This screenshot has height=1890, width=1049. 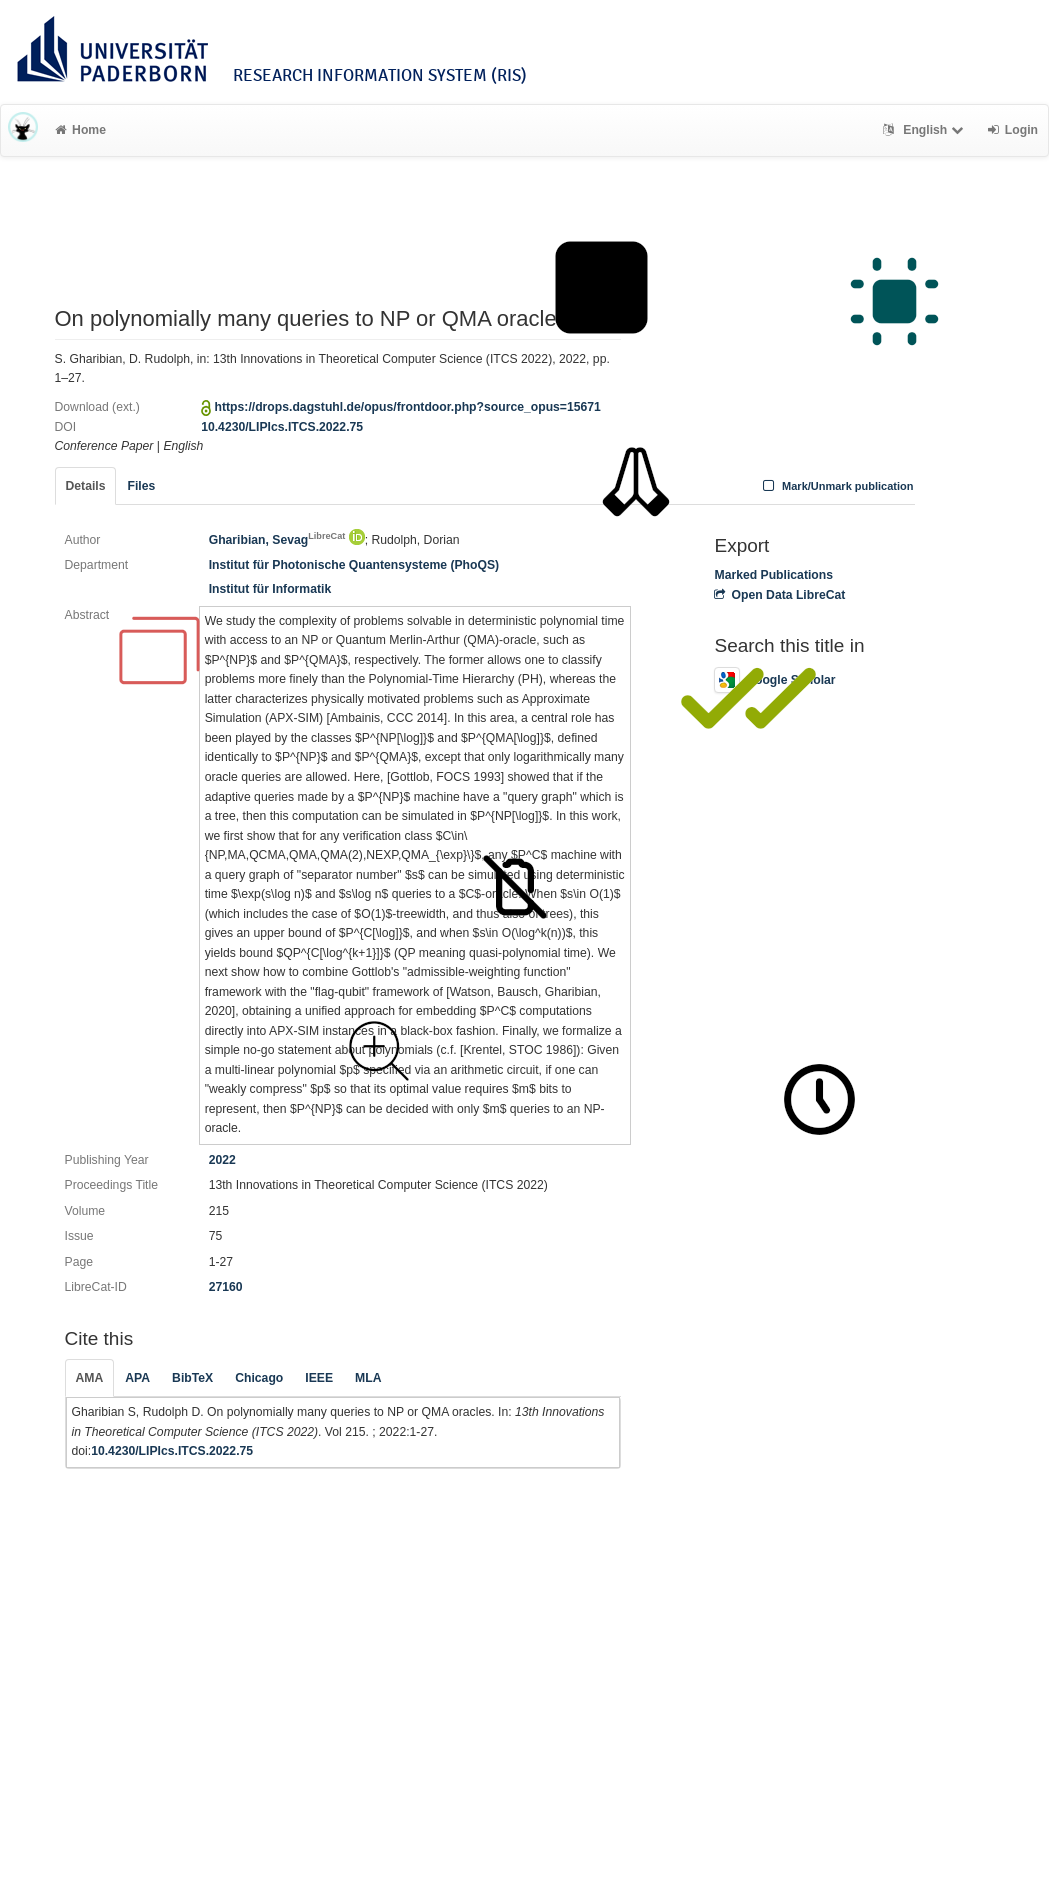 What do you see at coordinates (819, 1099) in the screenshot?
I see `view current time` at bounding box center [819, 1099].